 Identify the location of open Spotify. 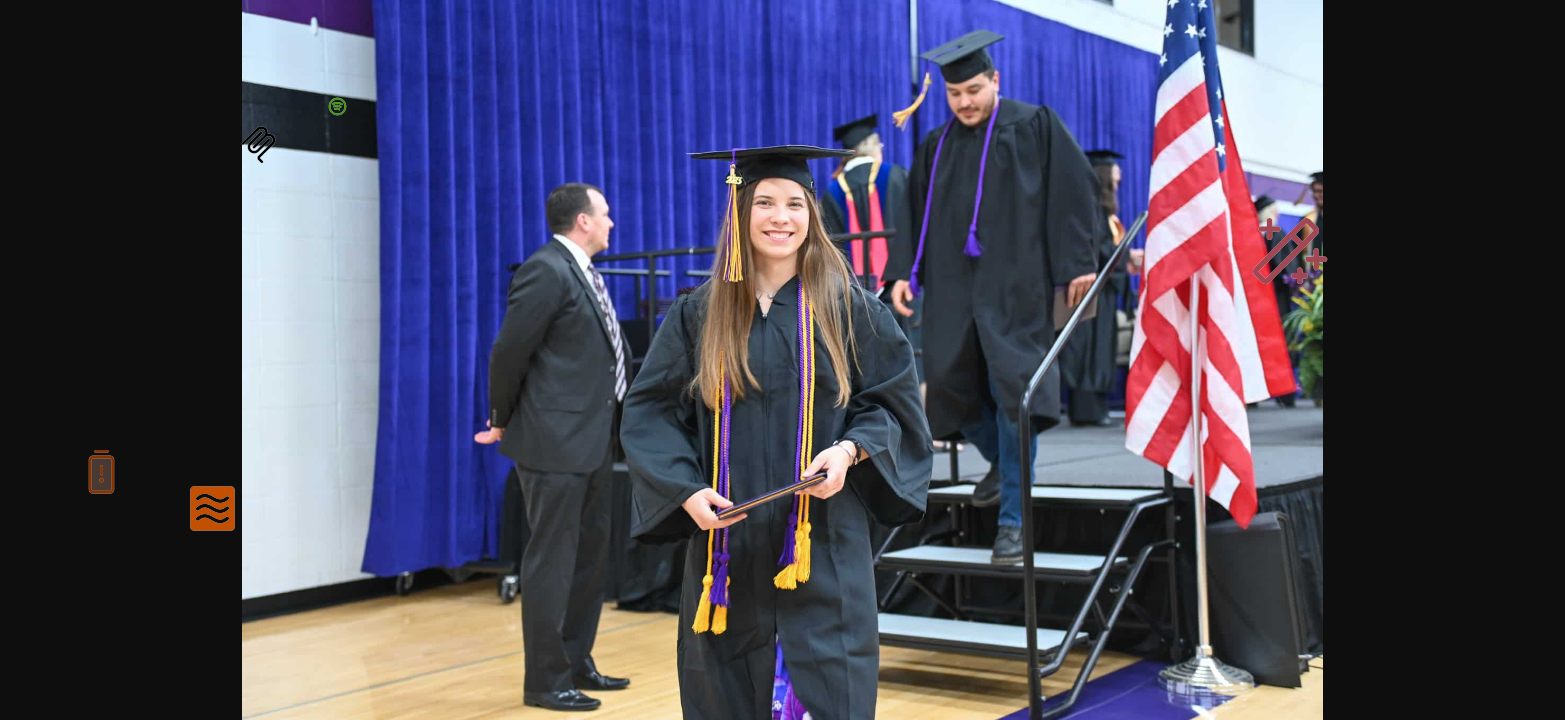
(337, 106).